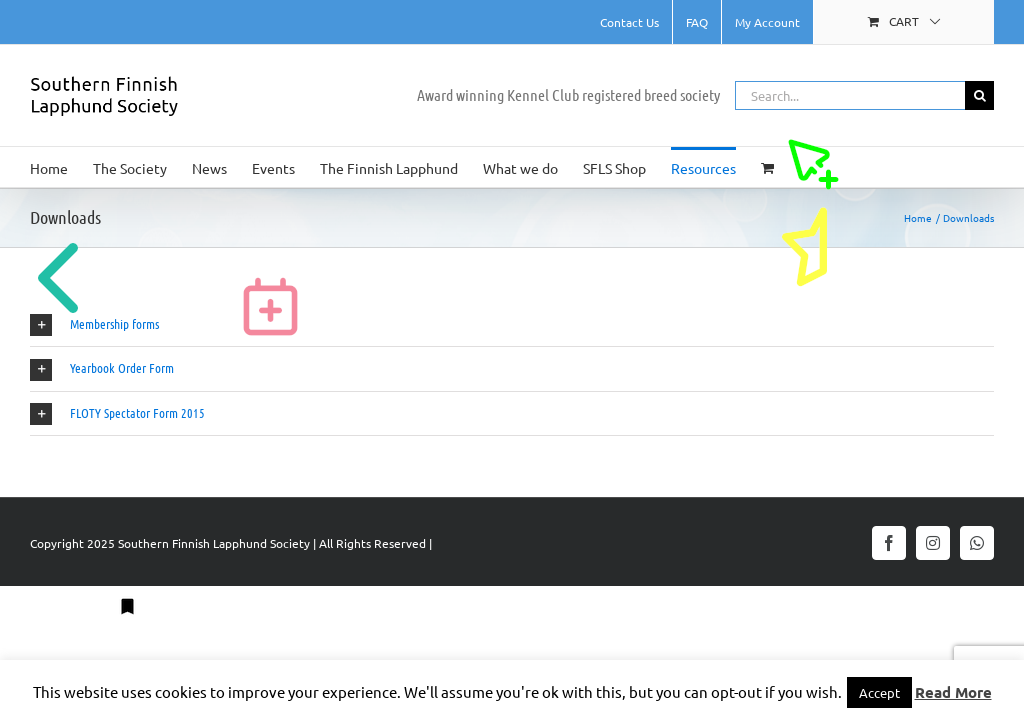  Describe the element at coordinates (824, 249) in the screenshot. I see `indicates a partial rating or half-star score` at that location.